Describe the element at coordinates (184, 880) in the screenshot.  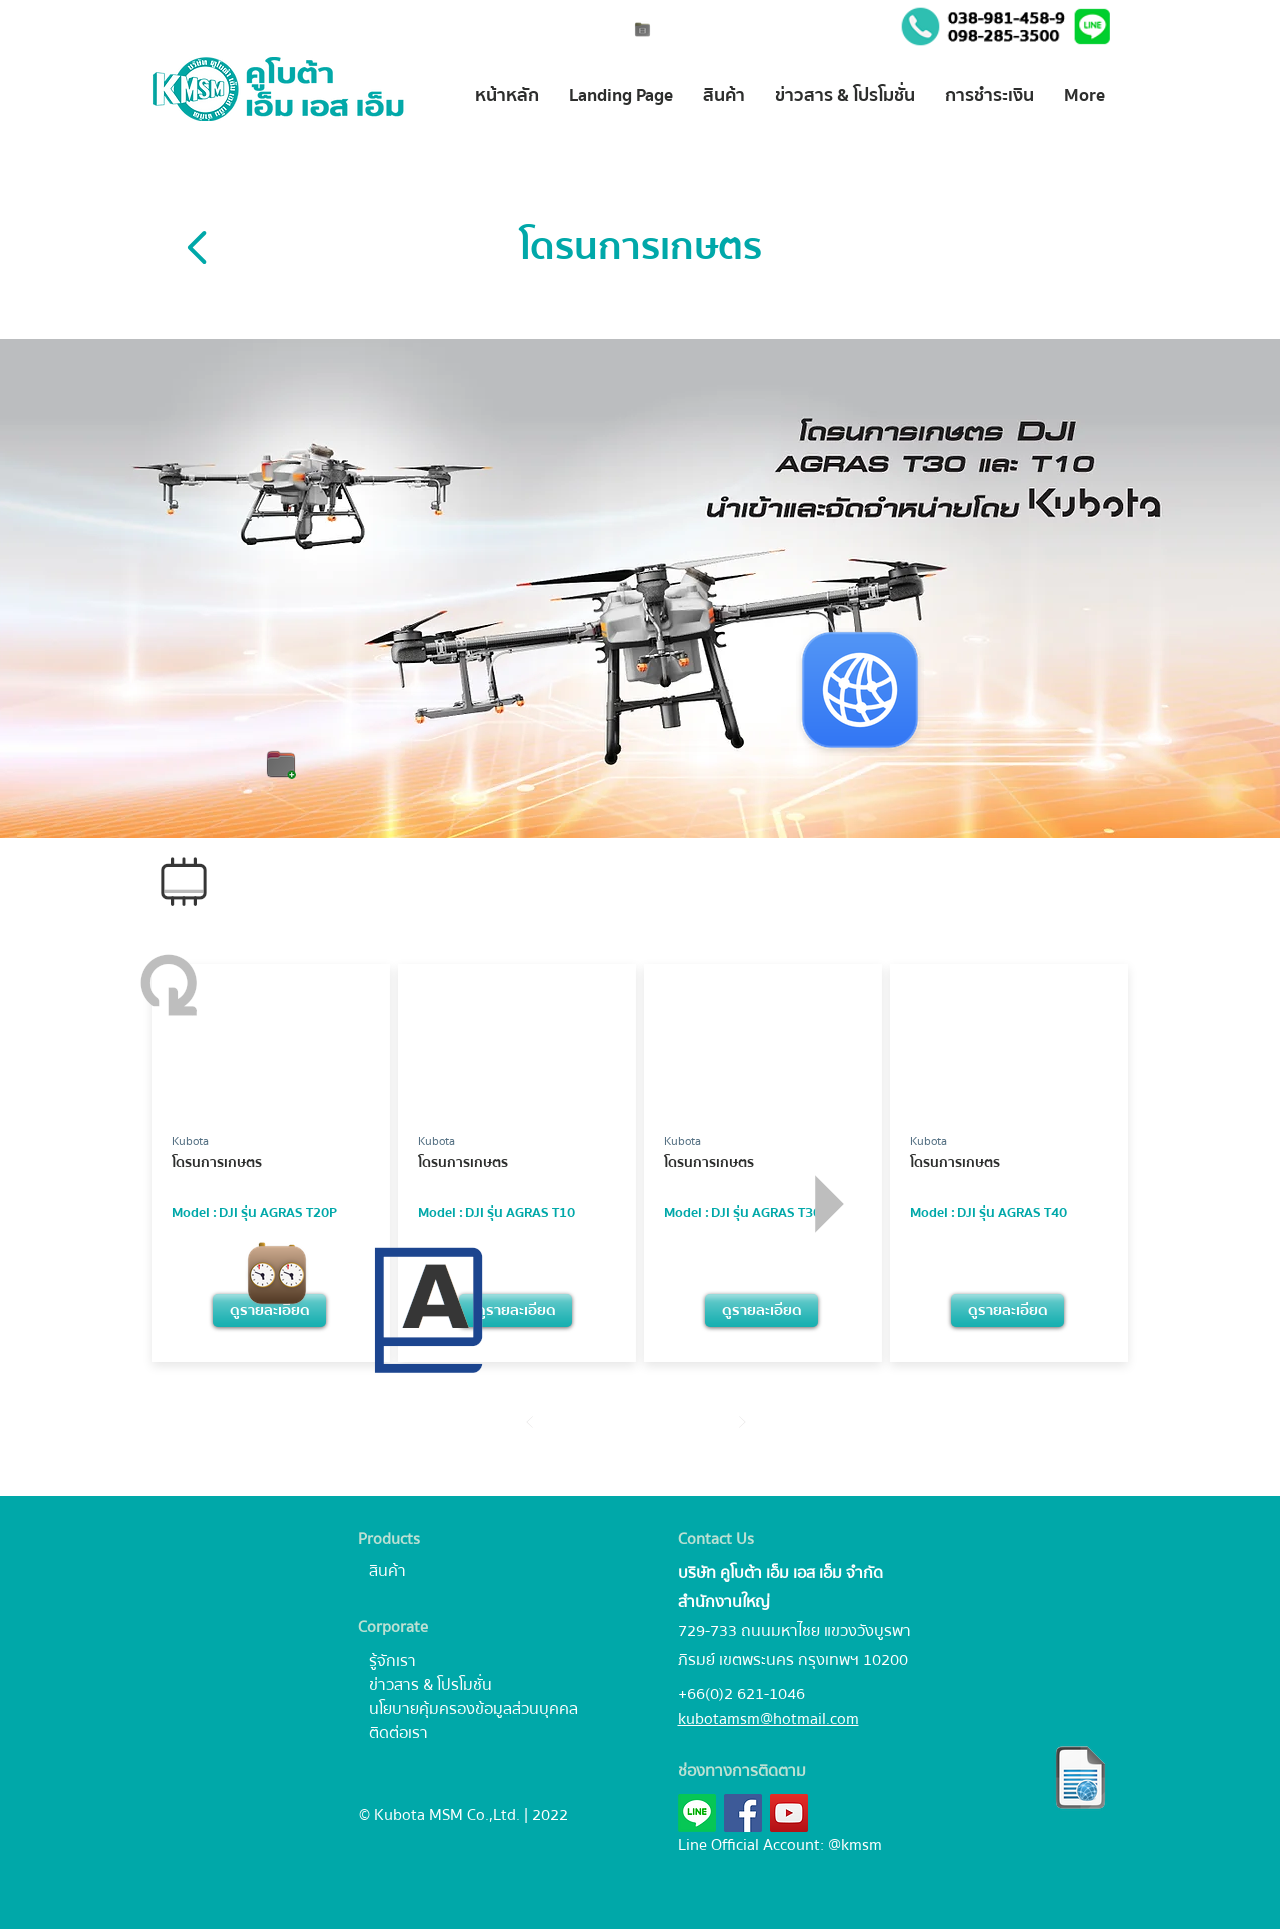
I see `view system hardware information` at that location.